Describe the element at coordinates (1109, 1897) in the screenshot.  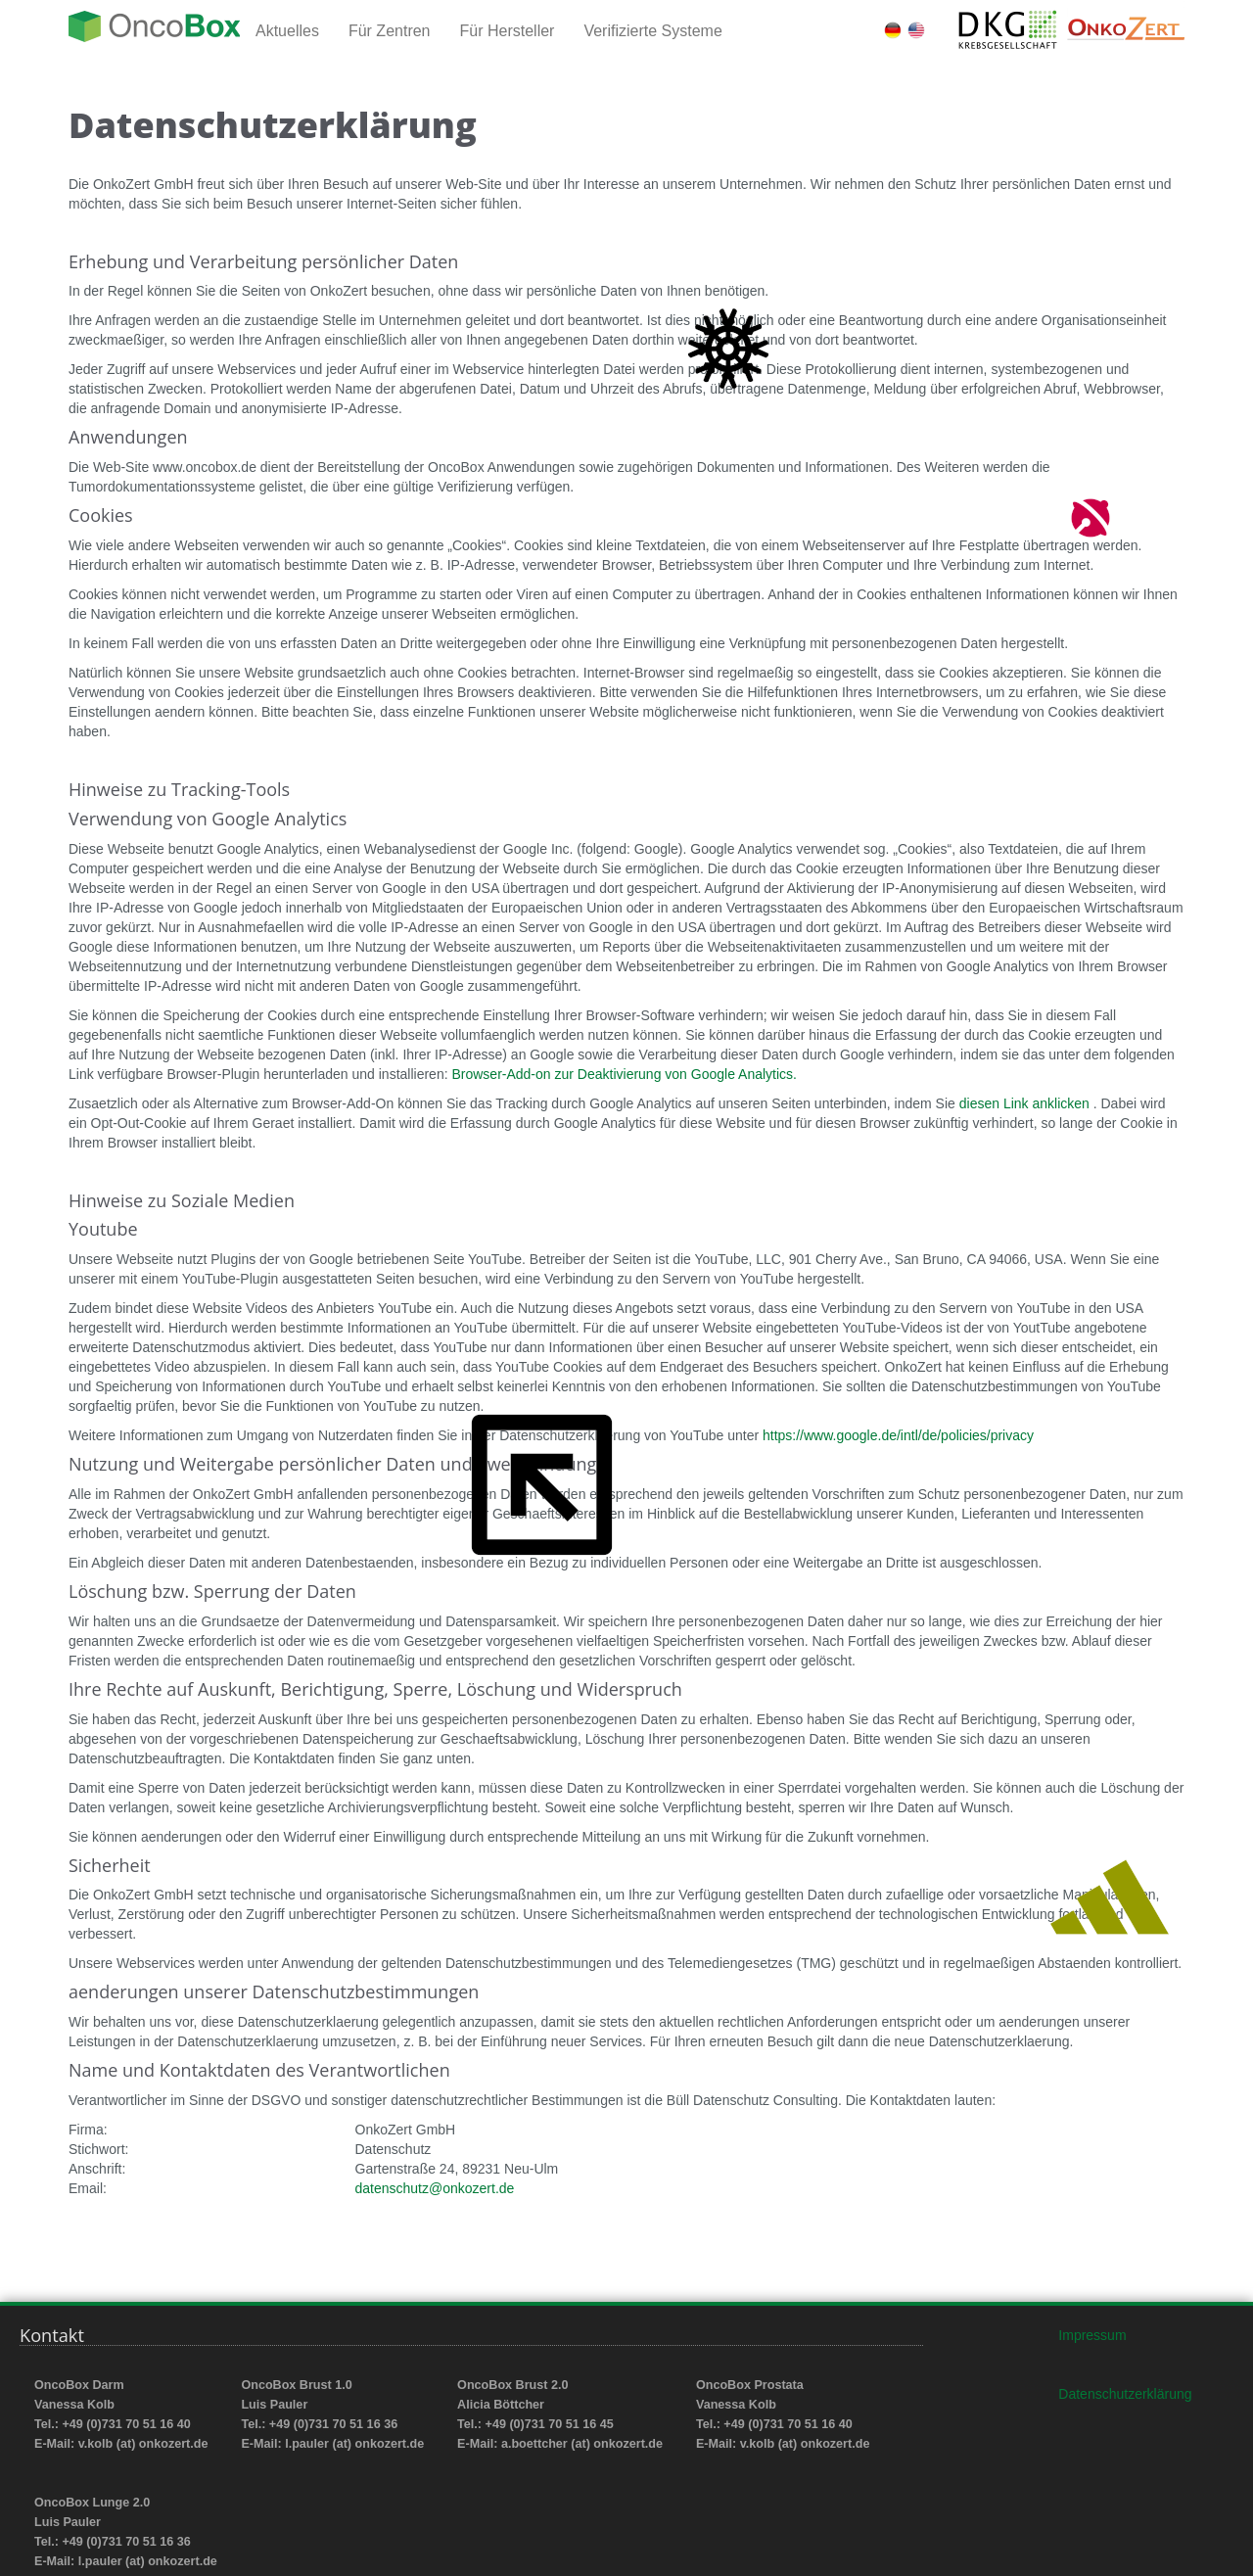
I see `adidas brand logo` at that location.